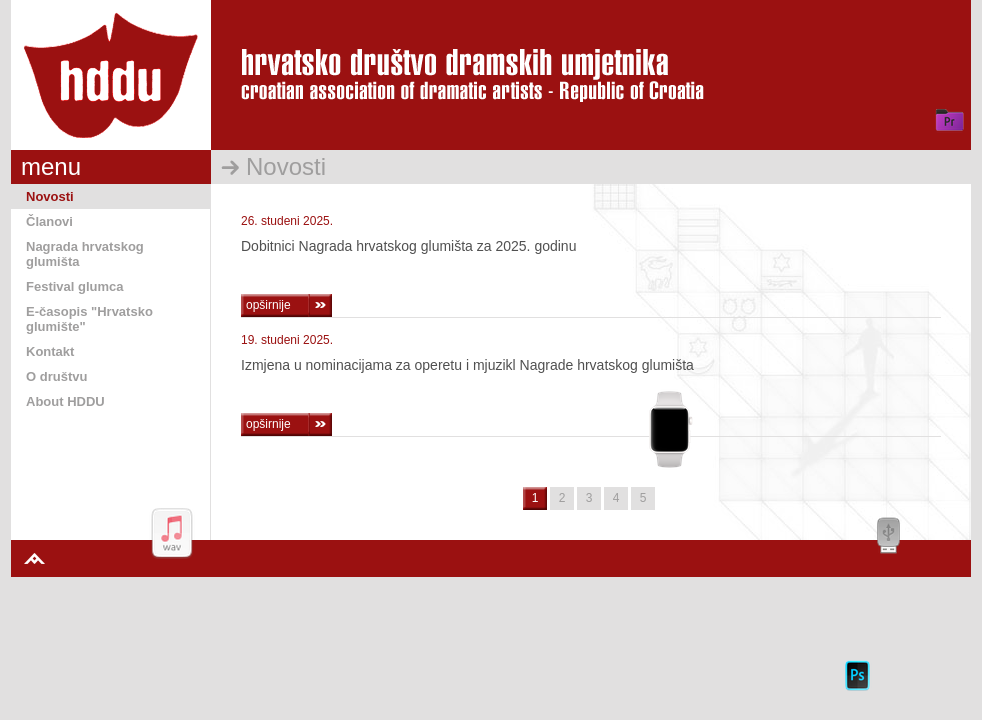 The image size is (982, 720). What do you see at coordinates (669, 429) in the screenshot?
I see `apple watch series 2 device icon` at bounding box center [669, 429].